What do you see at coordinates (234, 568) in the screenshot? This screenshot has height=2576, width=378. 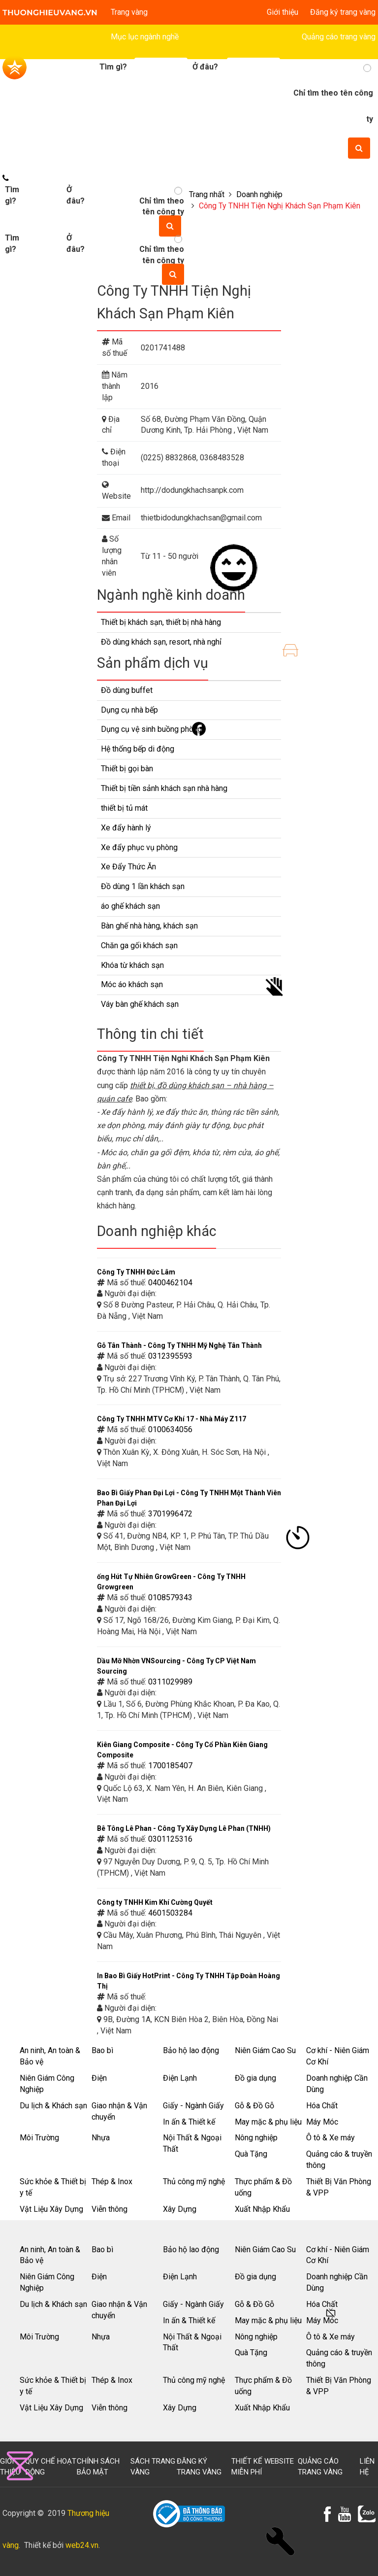 I see `rate your experience as very satisfied` at bounding box center [234, 568].